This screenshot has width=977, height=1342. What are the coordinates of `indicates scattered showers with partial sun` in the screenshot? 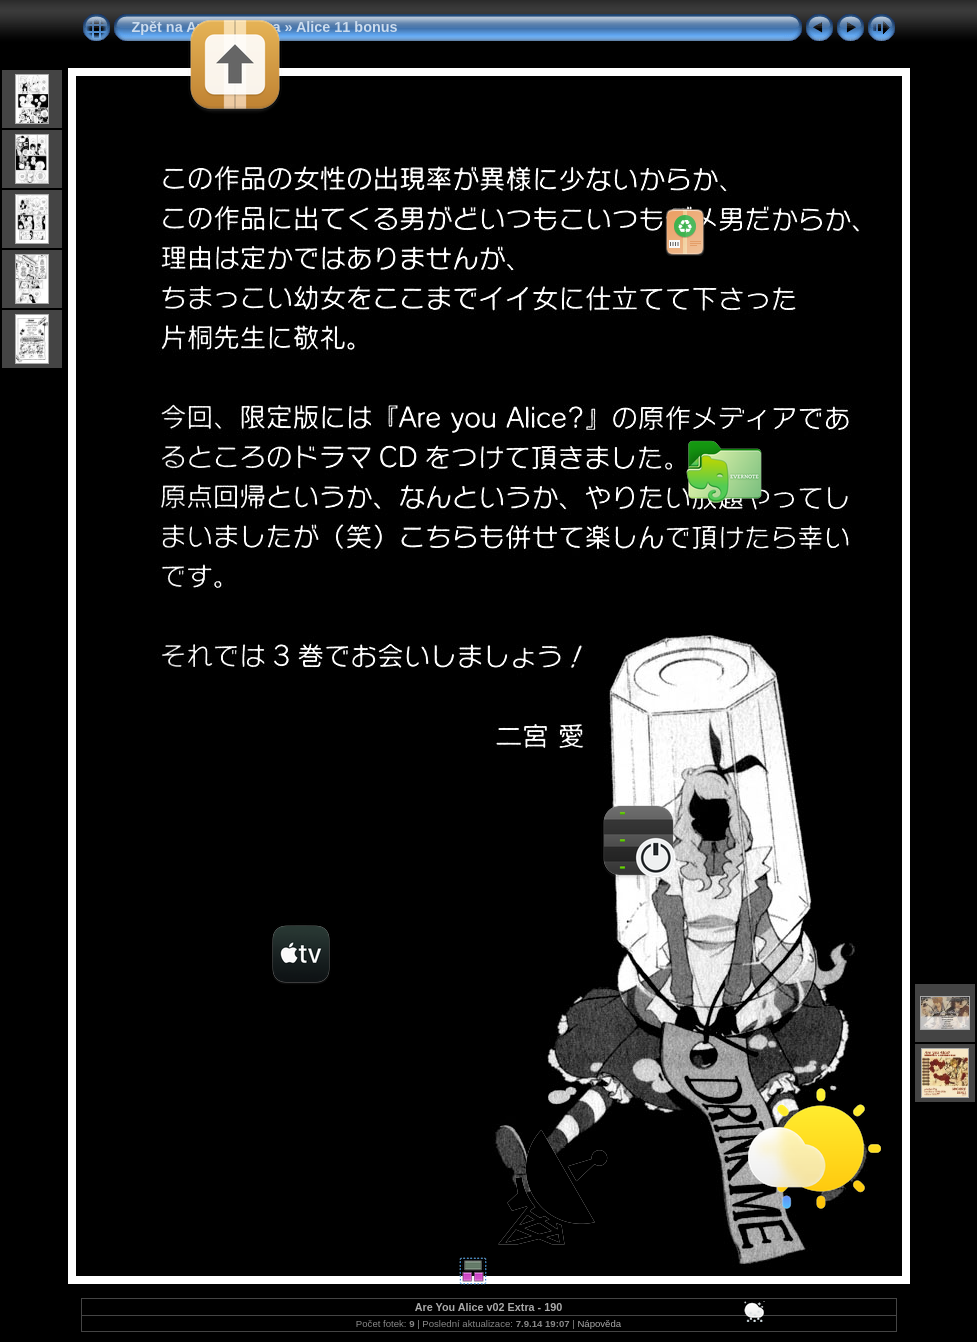 It's located at (814, 1148).